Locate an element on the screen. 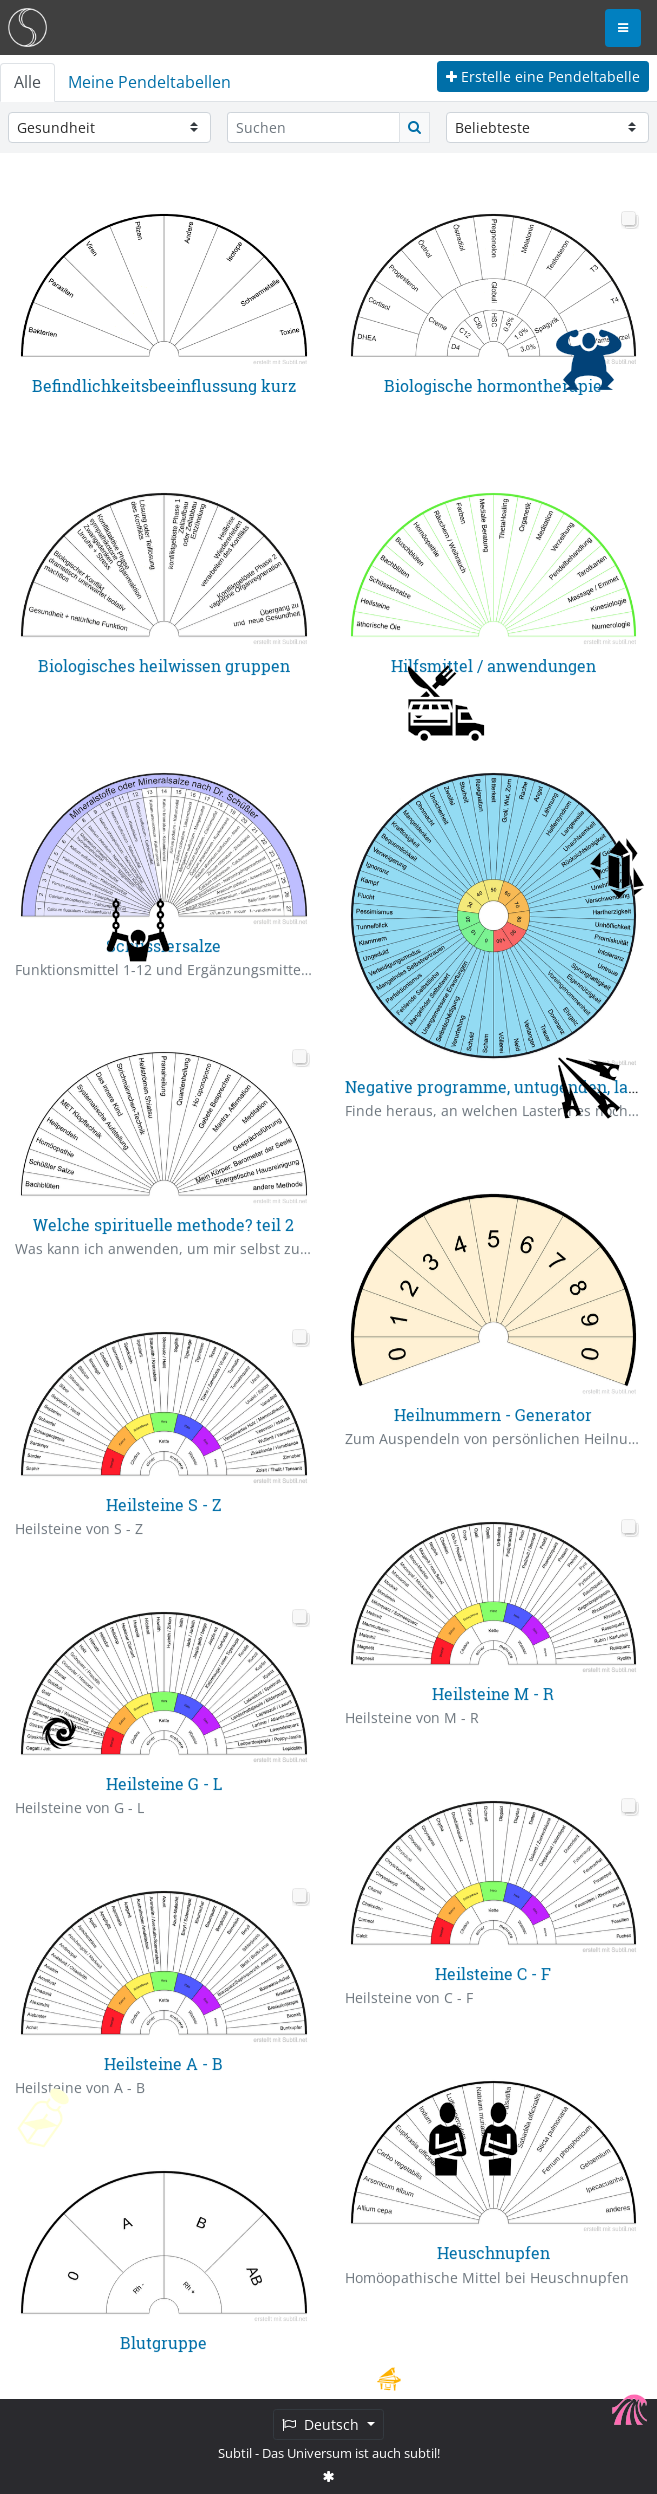 This screenshot has width=657, height=2494. activate multi-shot or spread attack ability is located at coordinates (589, 1088).